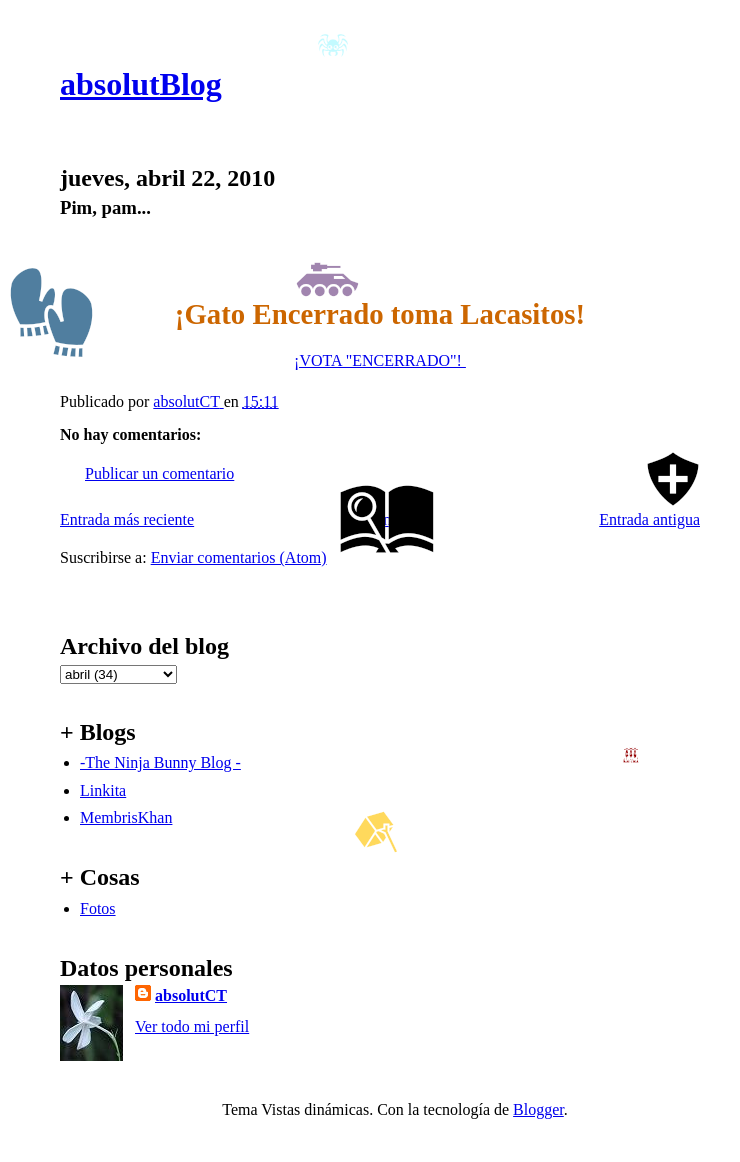 This screenshot has width=740, height=1162. What do you see at coordinates (376, 832) in the screenshot?
I see `set or place a trap in-game` at bounding box center [376, 832].